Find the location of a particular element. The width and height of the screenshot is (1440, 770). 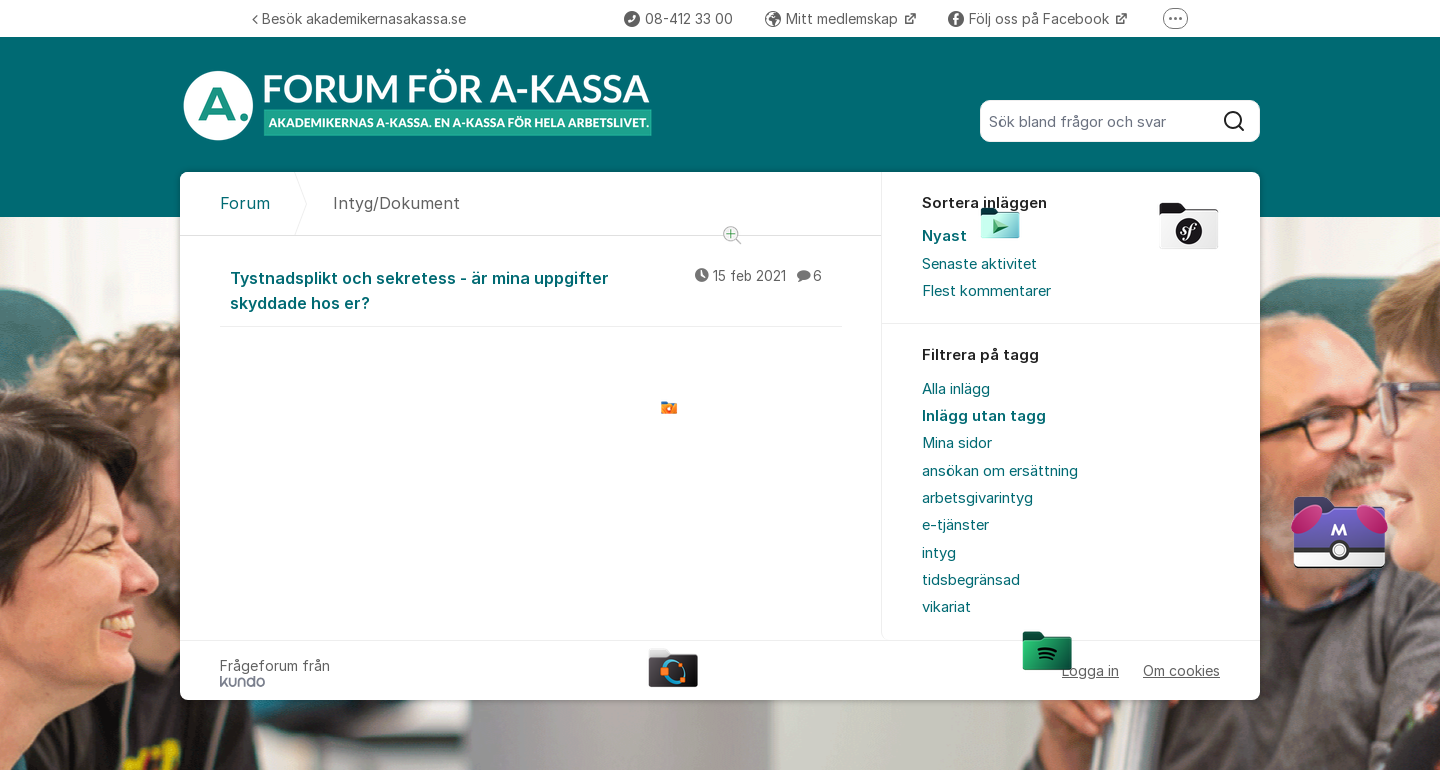

open symfony project folder is located at coordinates (1188, 227).